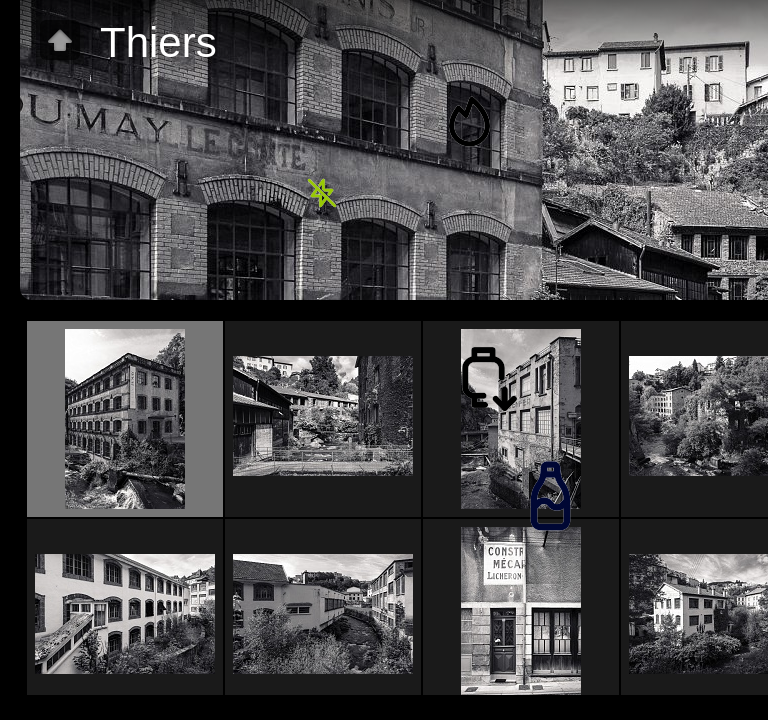 This screenshot has width=768, height=720. I want to click on download to smartwatch, so click(483, 377).